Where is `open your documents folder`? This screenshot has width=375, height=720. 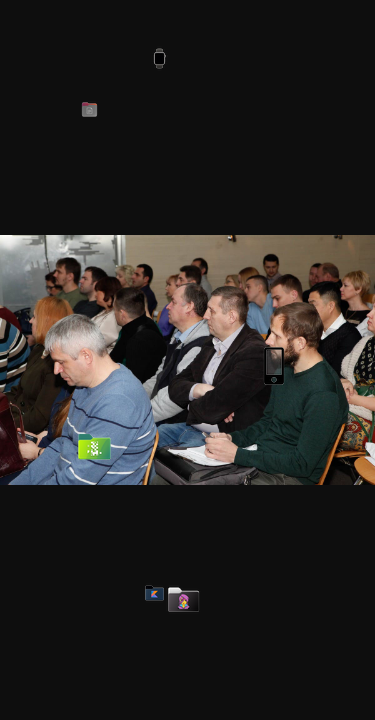
open your documents folder is located at coordinates (89, 109).